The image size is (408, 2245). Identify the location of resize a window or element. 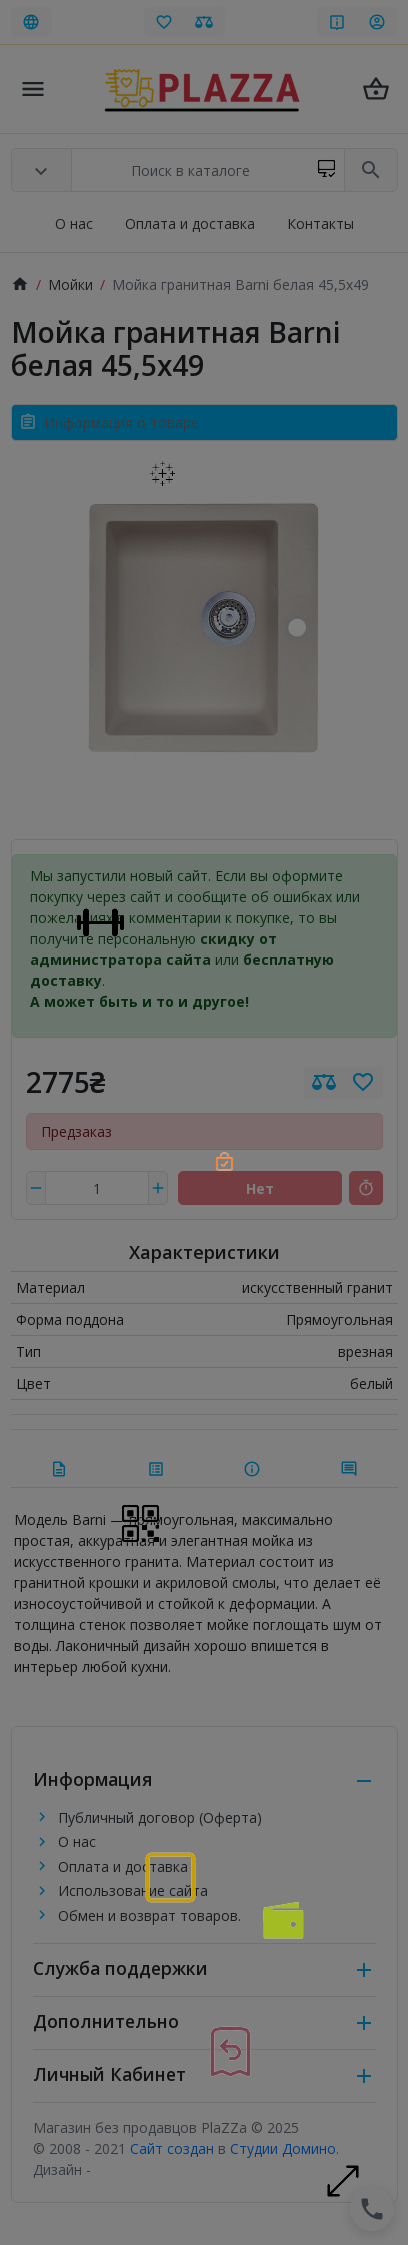
(343, 2181).